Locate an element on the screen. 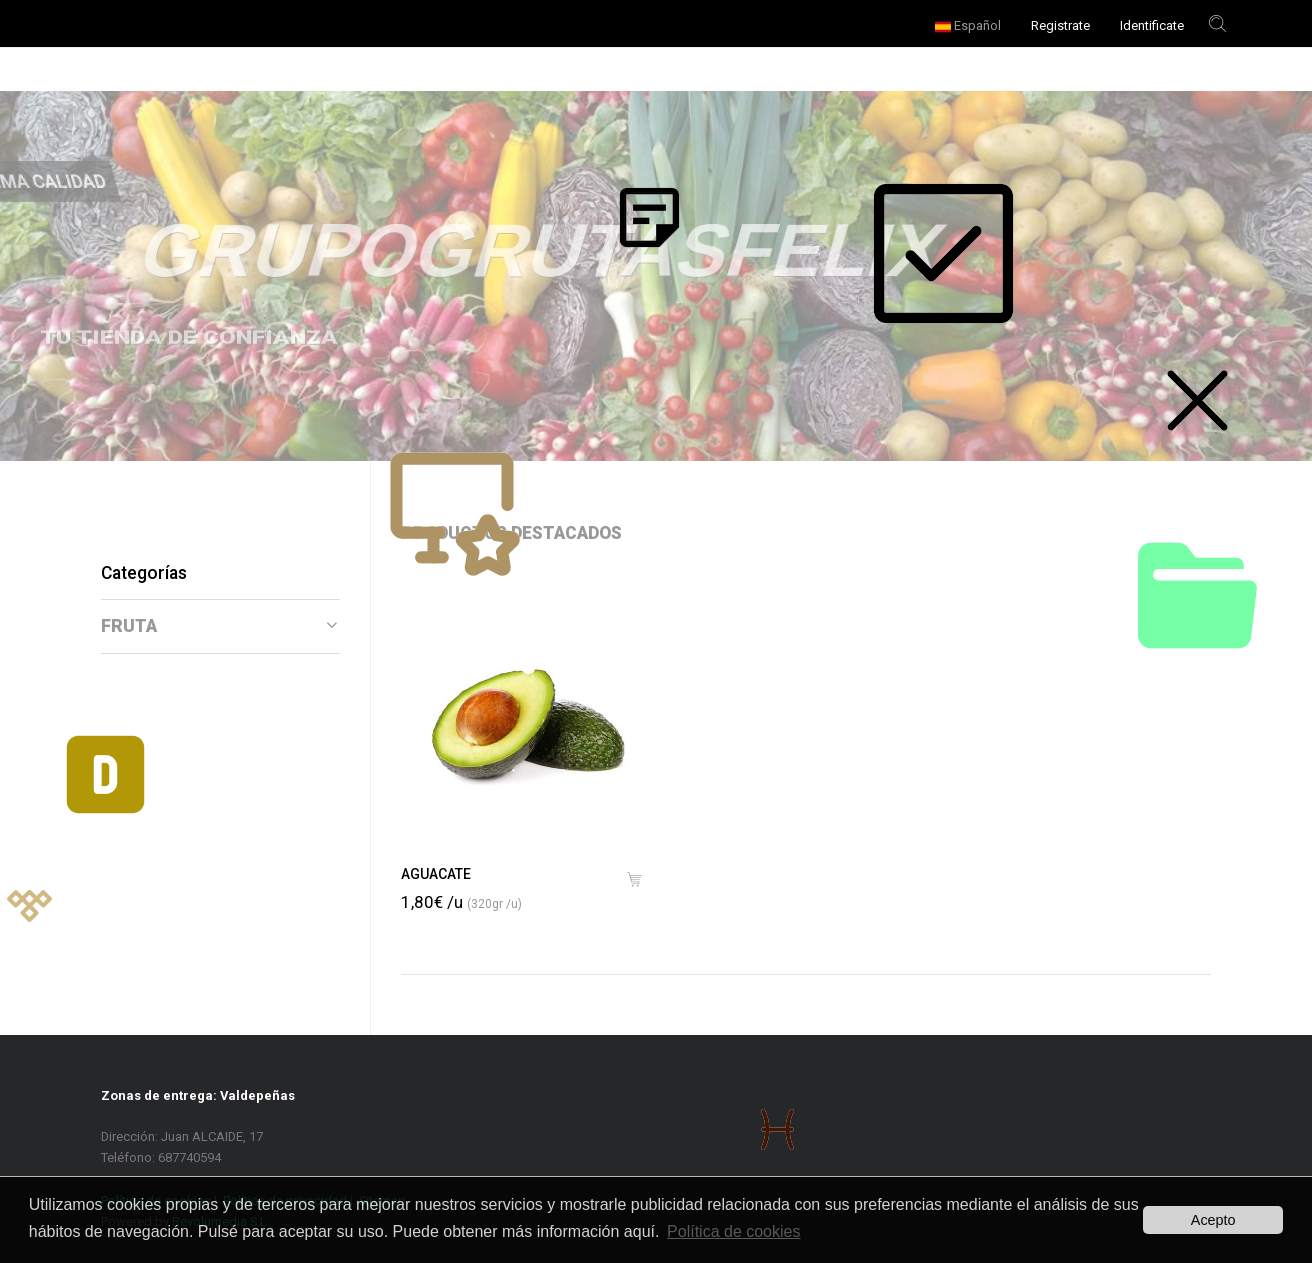 This screenshot has height=1263, width=1312. indicates items or options starting with the letter D is located at coordinates (105, 774).